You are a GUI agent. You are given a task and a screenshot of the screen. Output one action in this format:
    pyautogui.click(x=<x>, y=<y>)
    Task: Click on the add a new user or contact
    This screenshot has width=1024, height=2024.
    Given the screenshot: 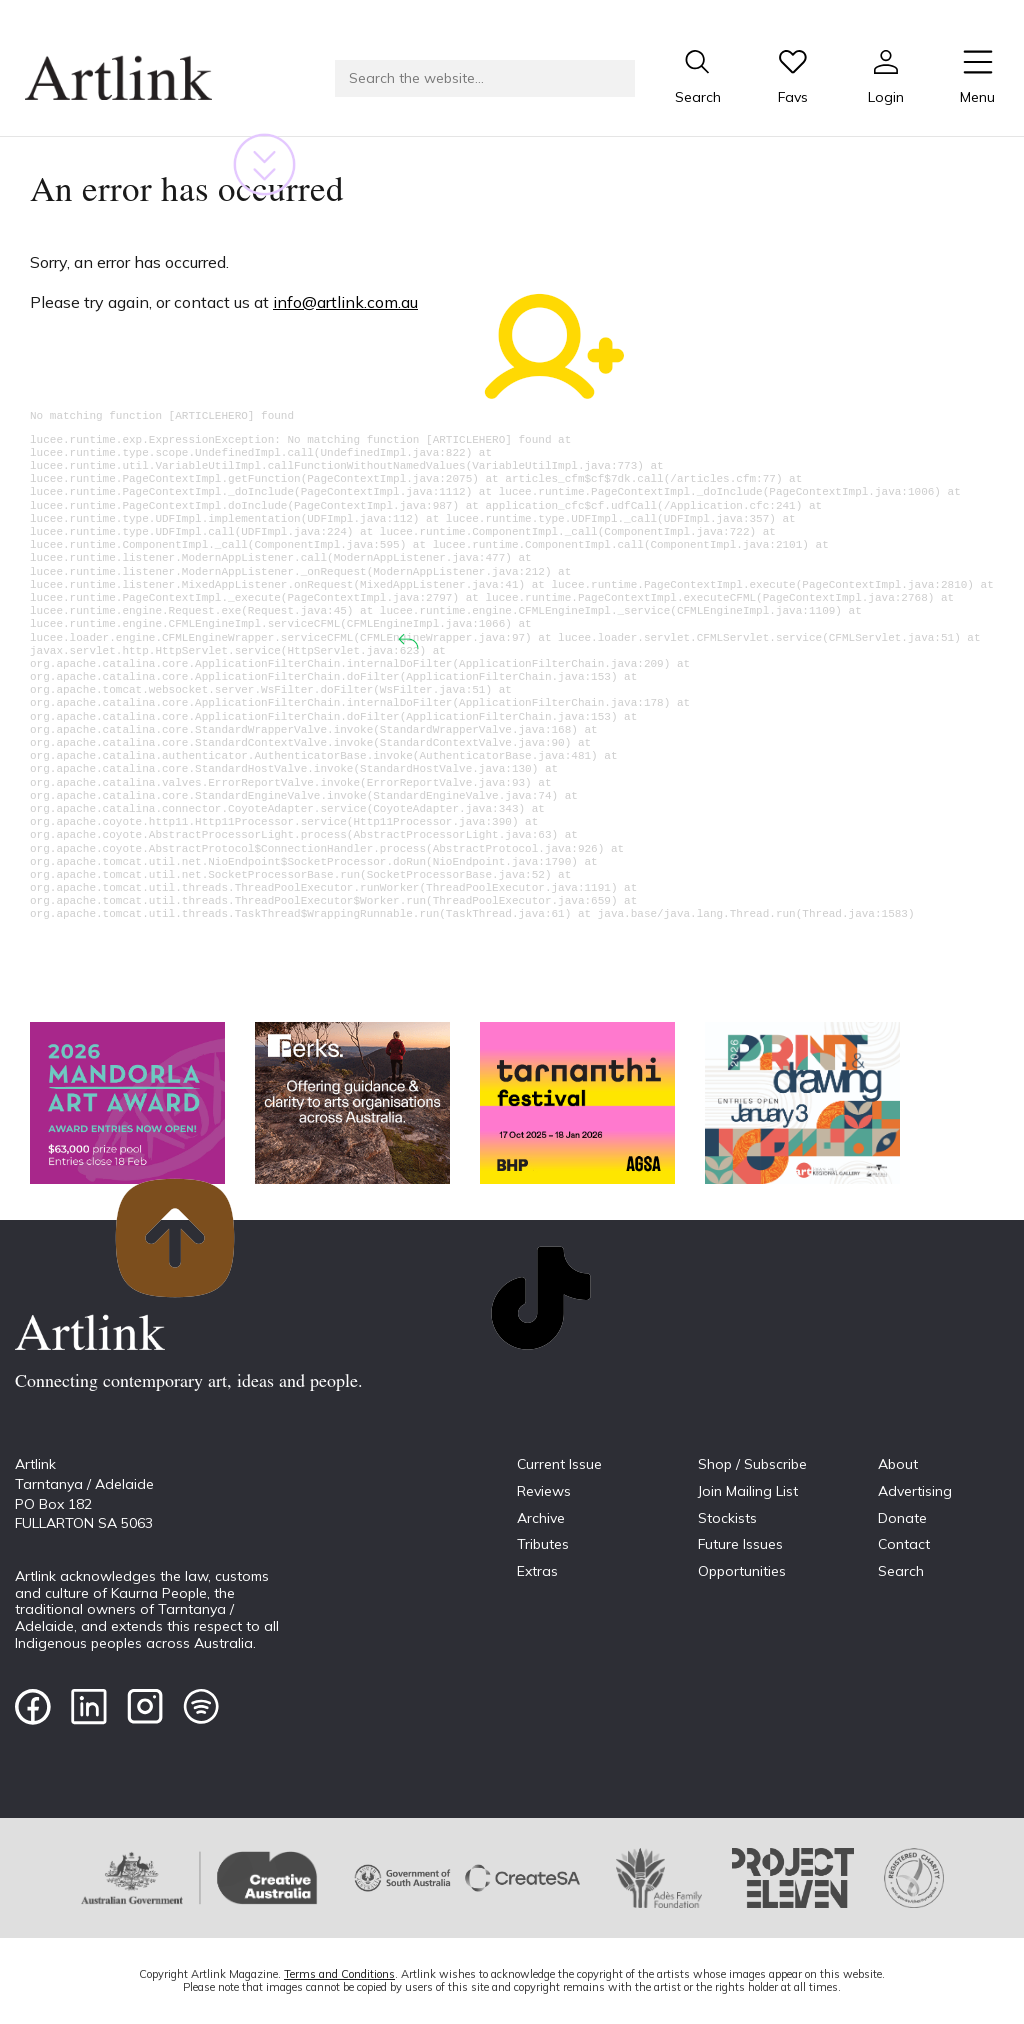 What is the action you would take?
    pyautogui.click(x=551, y=351)
    